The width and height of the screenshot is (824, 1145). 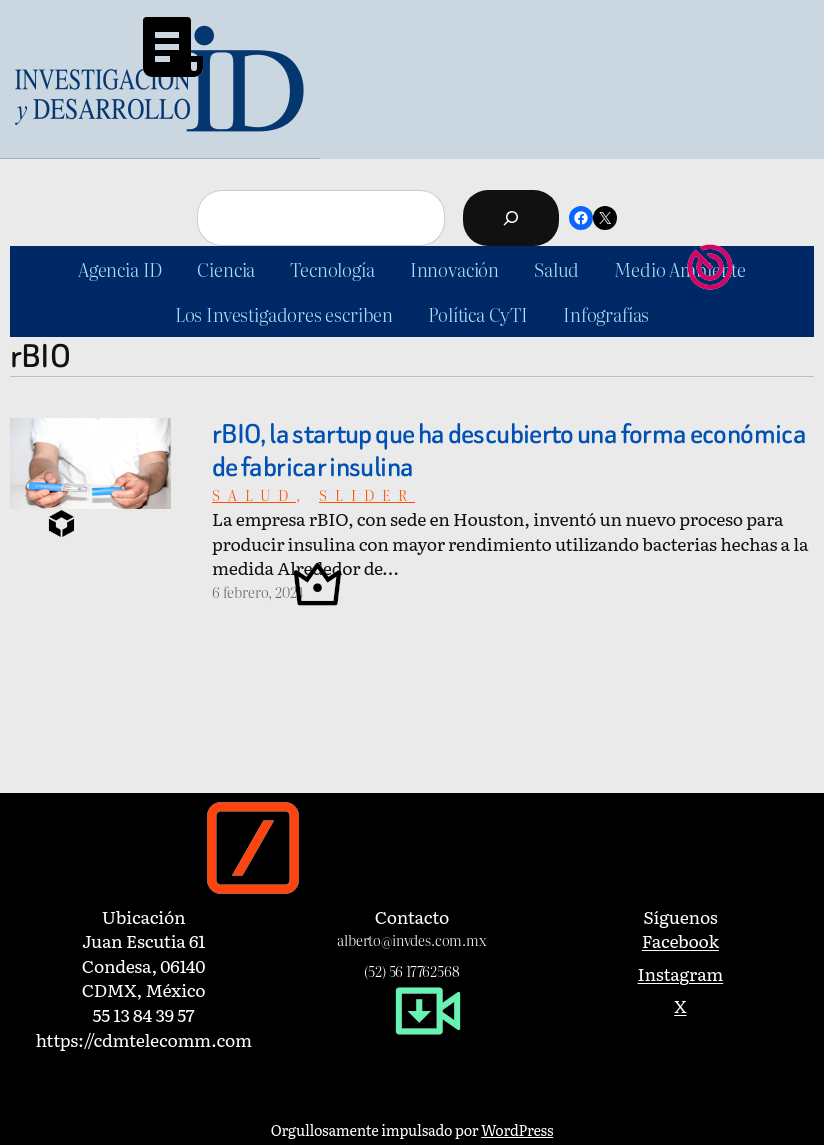 I want to click on indicates VIP or premium membership status, so click(x=317, y=585).